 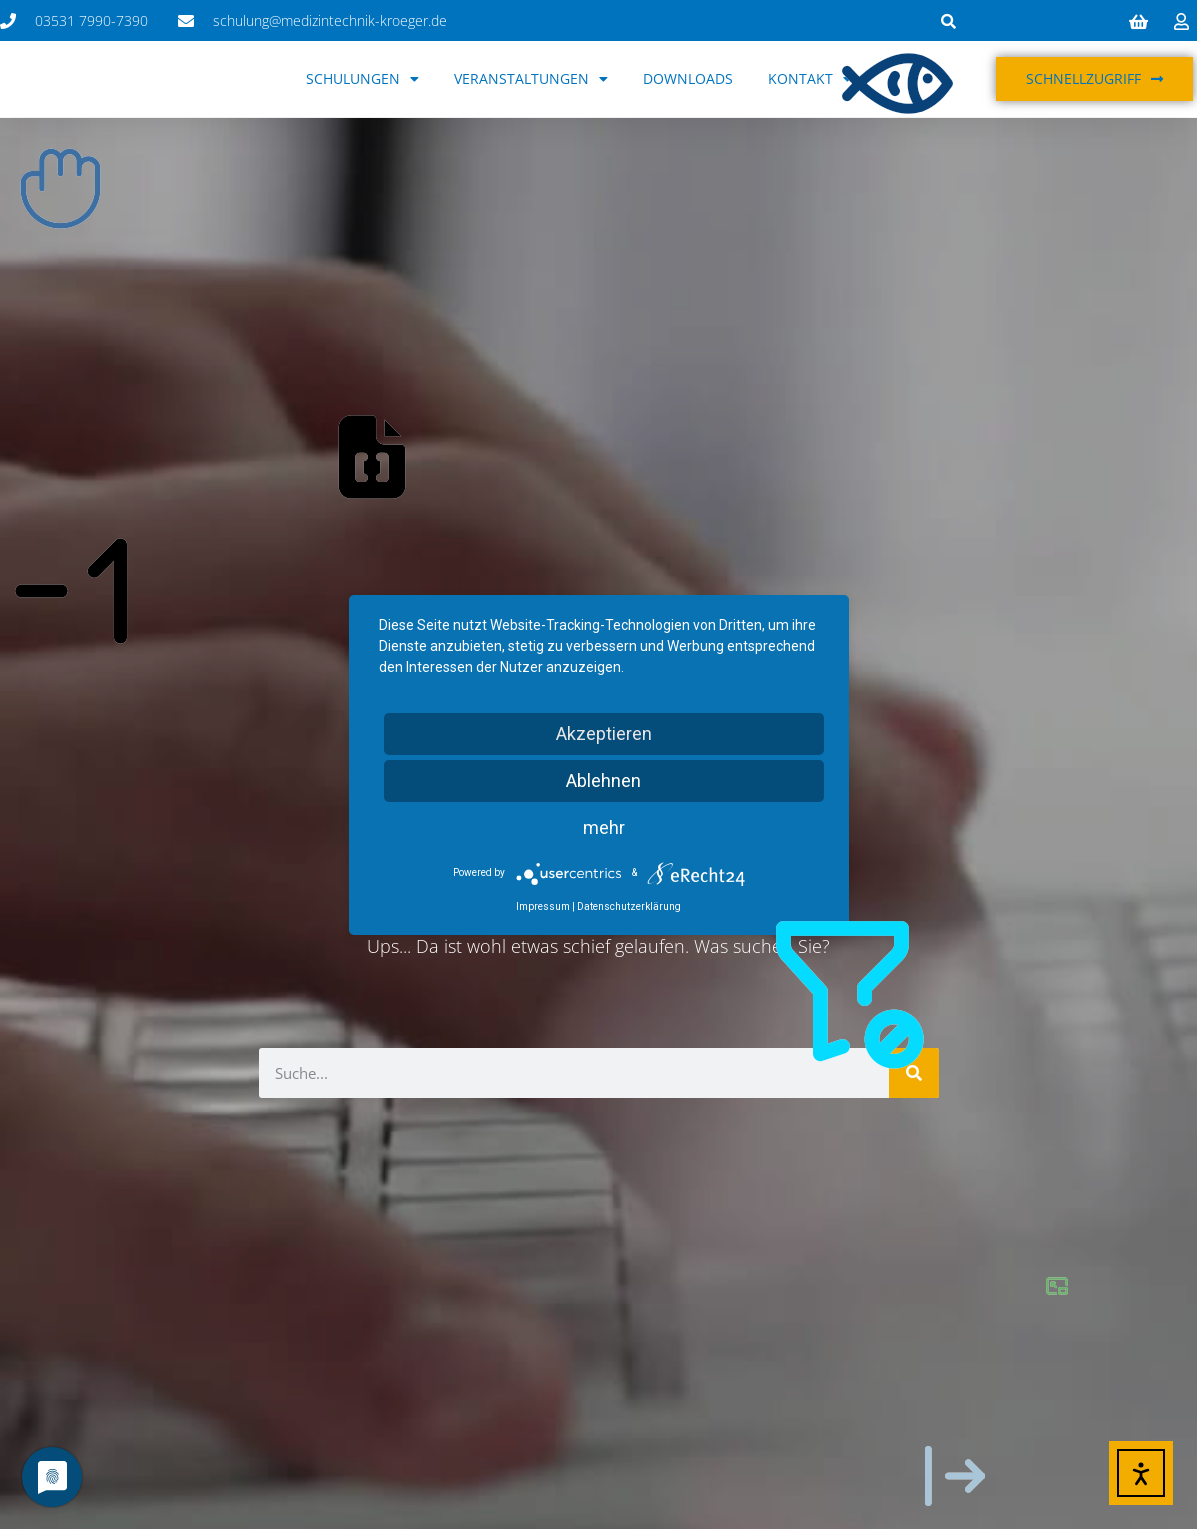 I want to click on clear all active filters, so click(x=842, y=987).